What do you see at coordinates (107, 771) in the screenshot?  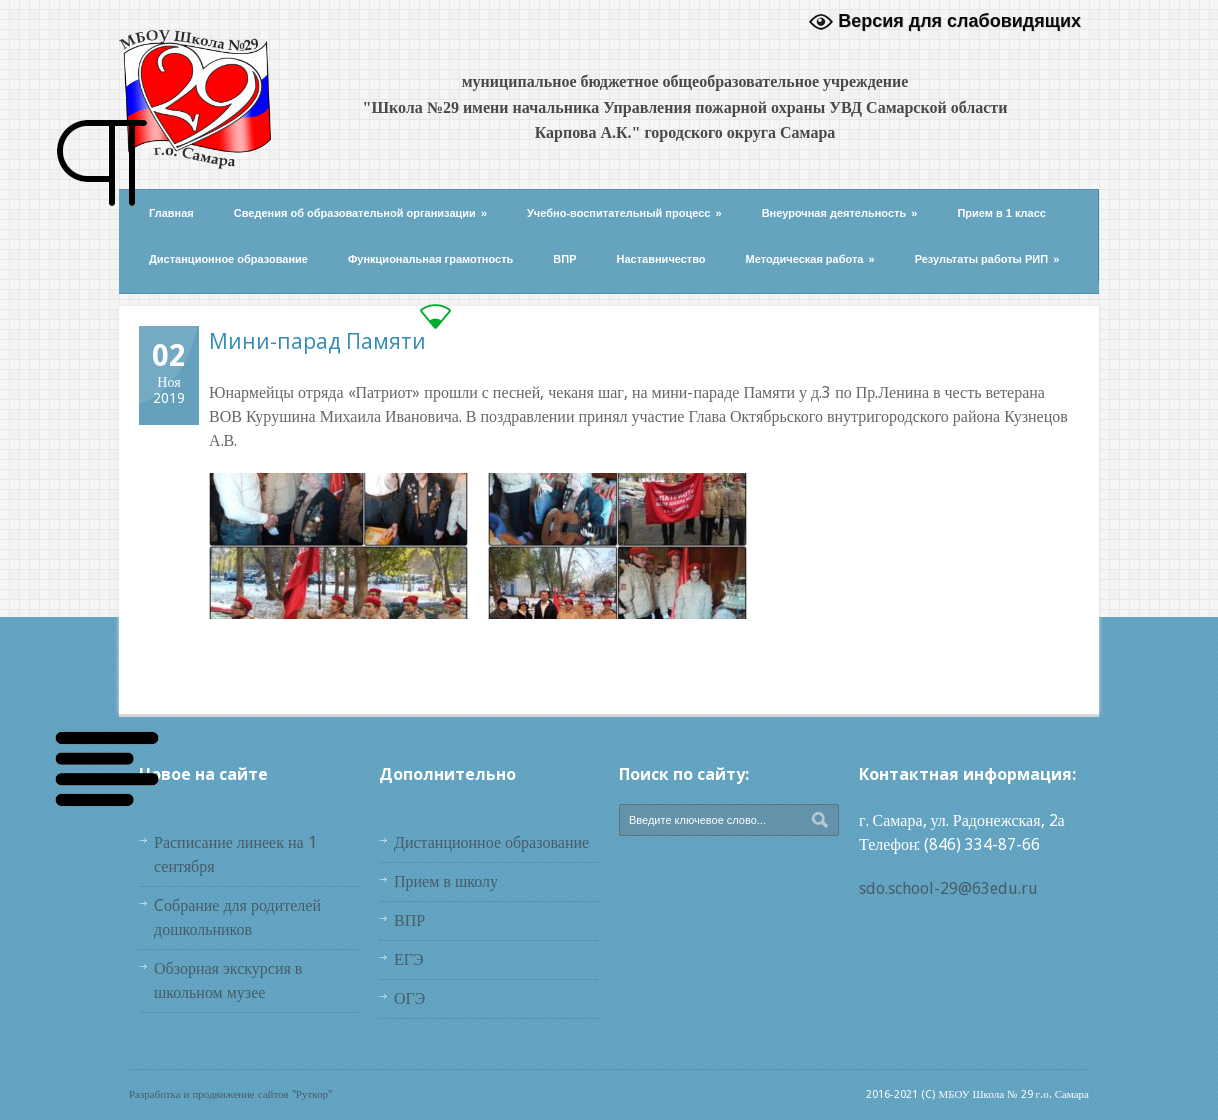 I see `align text to the left` at bounding box center [107, 771].